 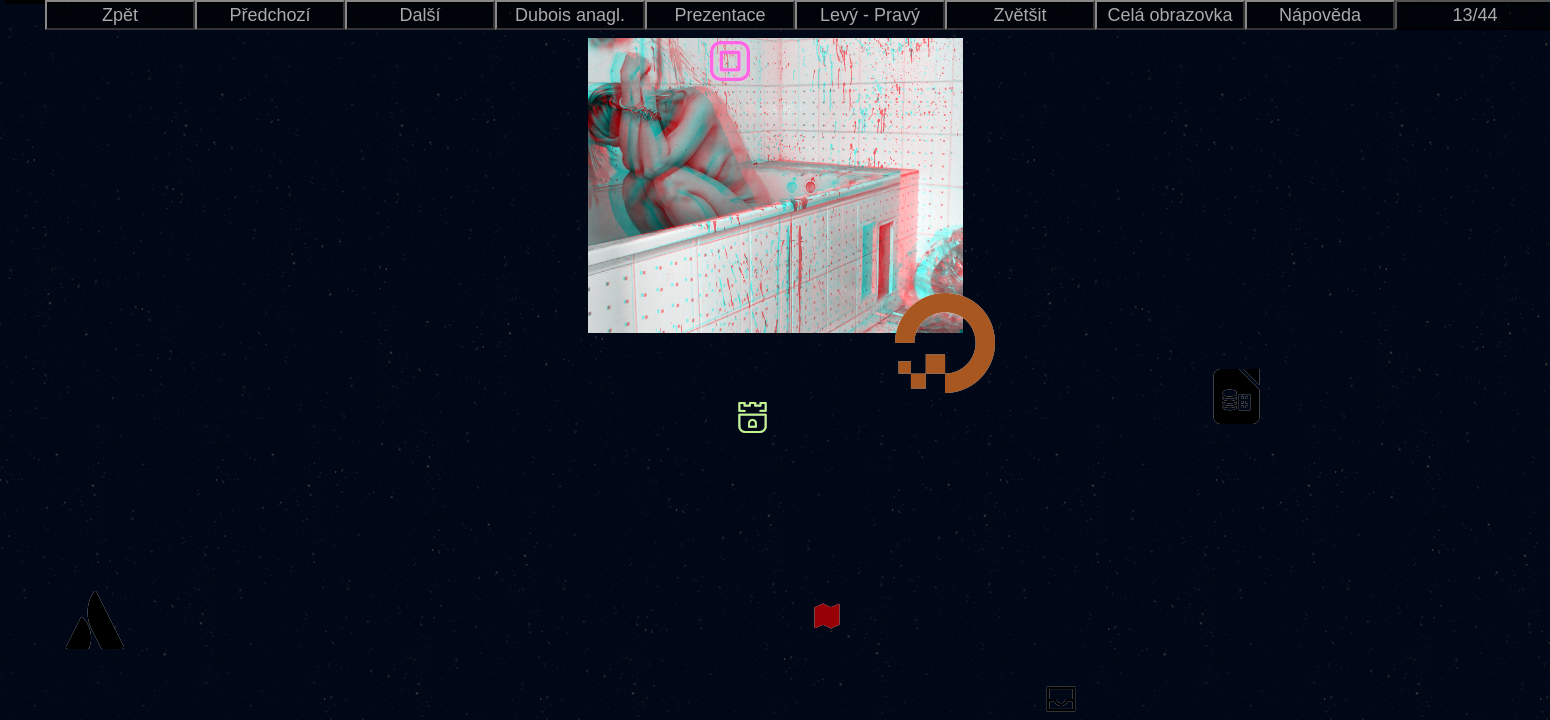 I want to click on view your inbox, so click(x=1061, y=699).